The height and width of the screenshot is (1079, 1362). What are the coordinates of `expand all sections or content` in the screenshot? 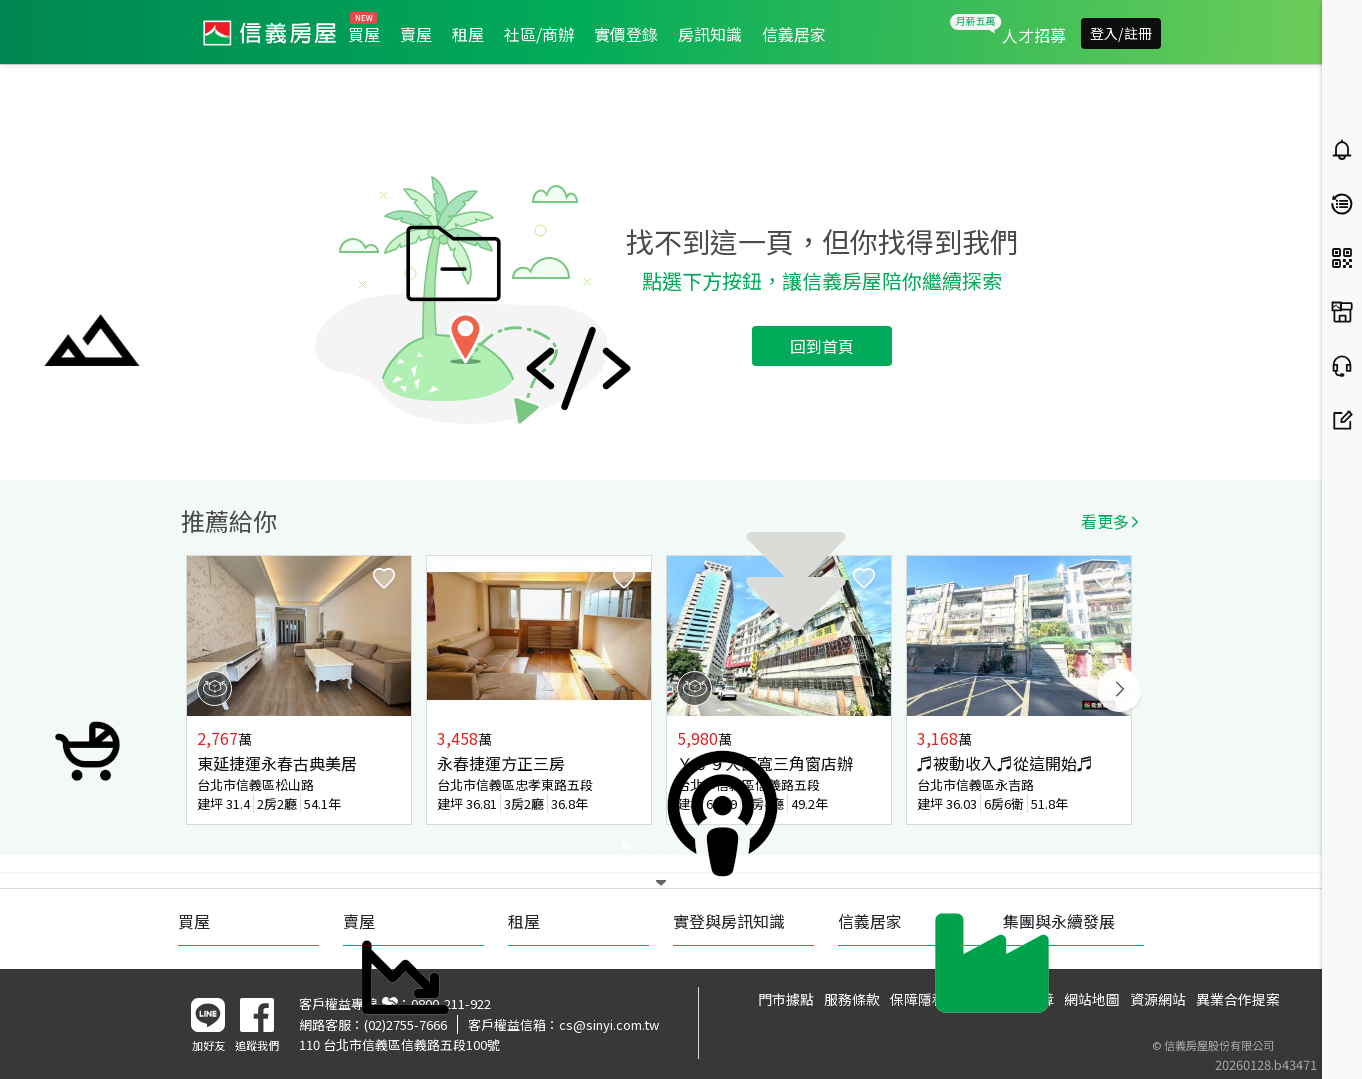 It's located at (796, 577).